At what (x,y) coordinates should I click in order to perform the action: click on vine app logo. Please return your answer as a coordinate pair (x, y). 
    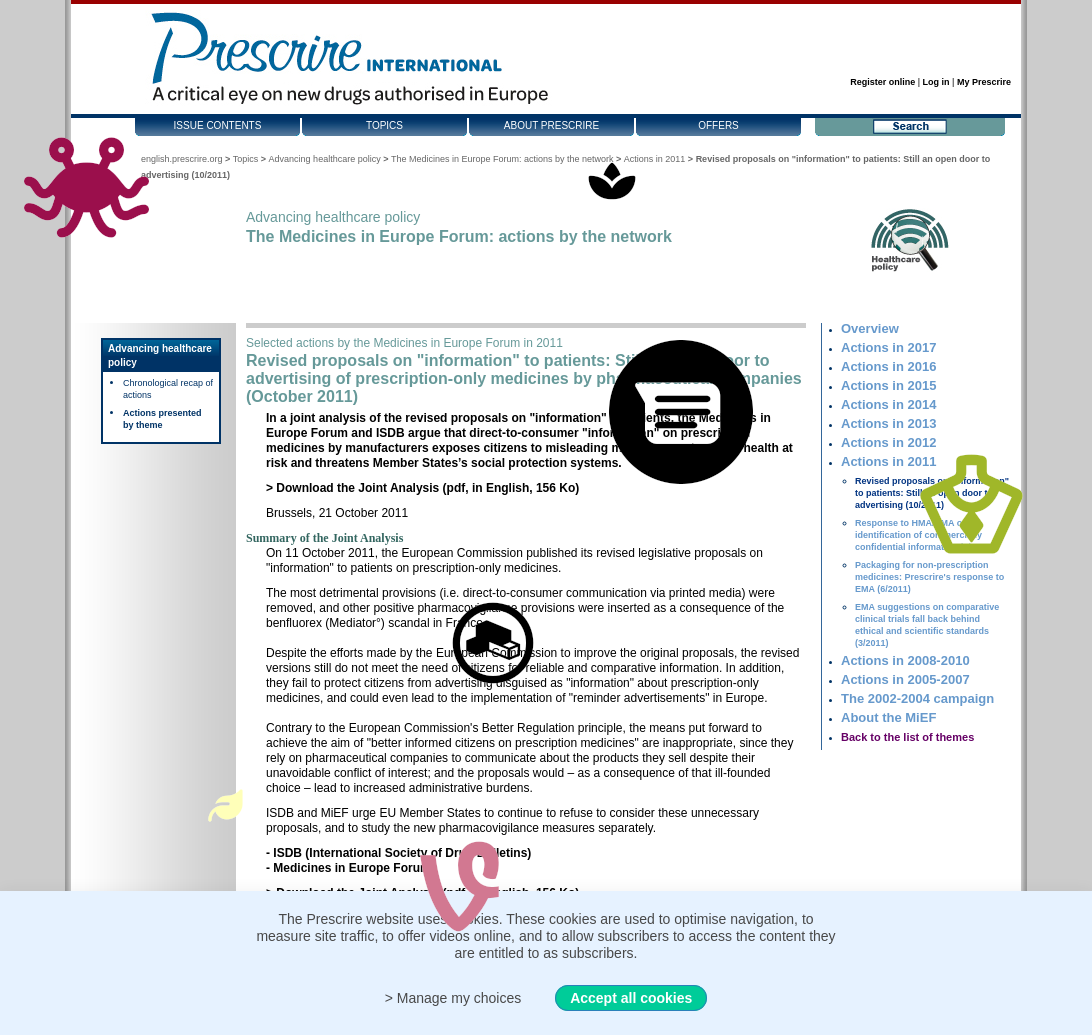
    Looking at the image, I should click on (459, 886).